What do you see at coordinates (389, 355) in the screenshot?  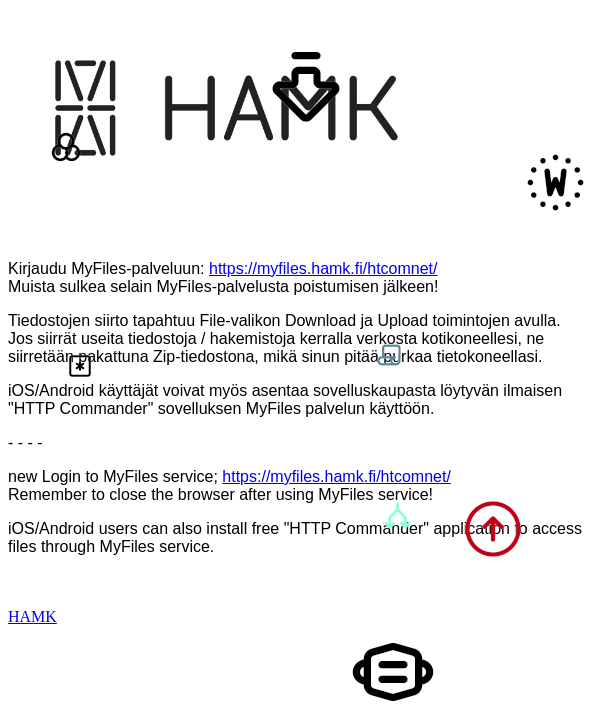 I see `view or edit scripts` at bounding box center [389, 355].